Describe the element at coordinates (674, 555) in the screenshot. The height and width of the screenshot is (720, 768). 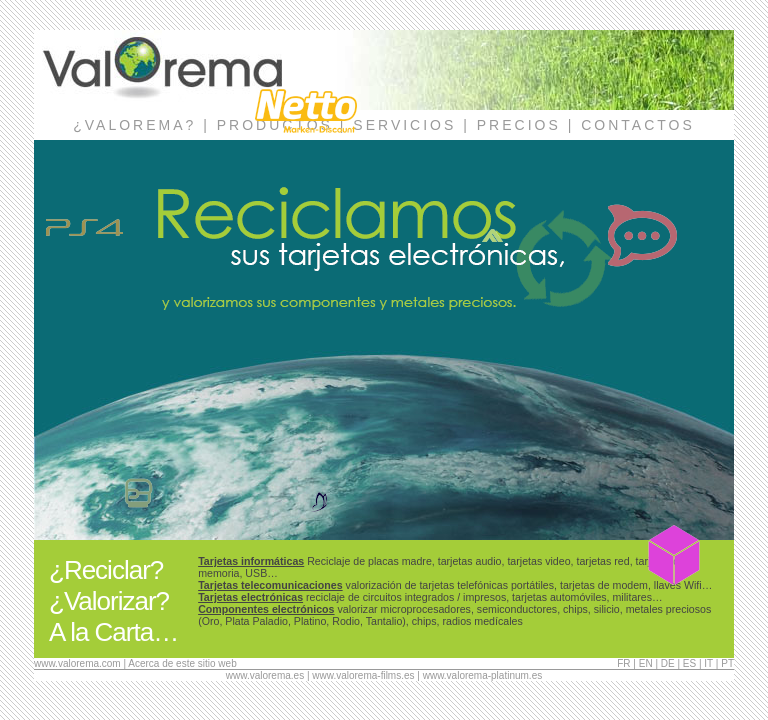
I see `open the Task app` at that location.